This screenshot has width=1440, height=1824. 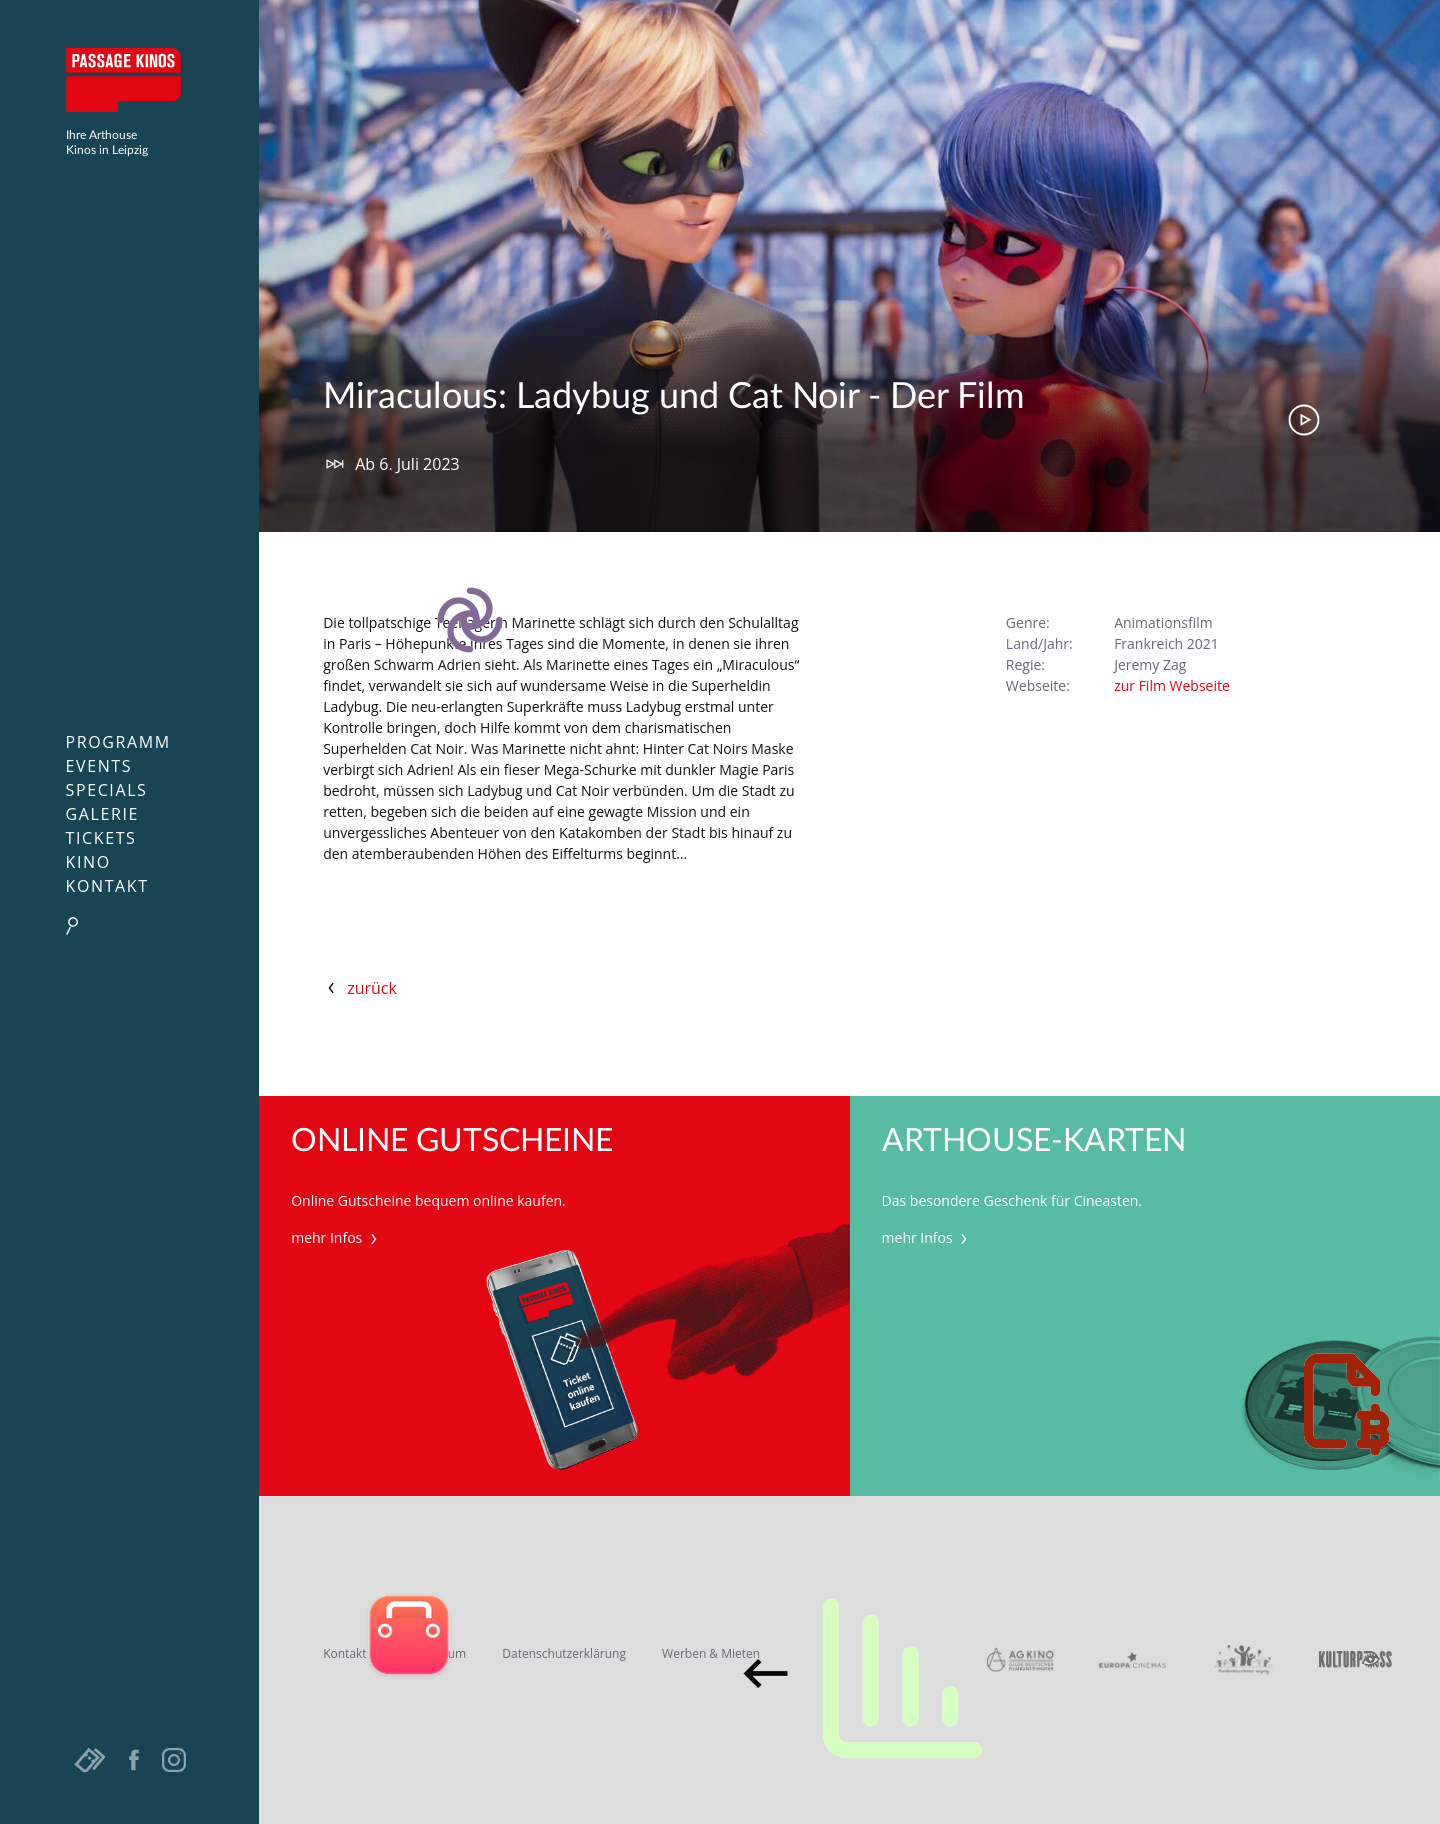 What do you see at coordinates (1342, 1401) in the screenshot?
I see `view bitcoin-related document` at bounding box center [1342, 1401].